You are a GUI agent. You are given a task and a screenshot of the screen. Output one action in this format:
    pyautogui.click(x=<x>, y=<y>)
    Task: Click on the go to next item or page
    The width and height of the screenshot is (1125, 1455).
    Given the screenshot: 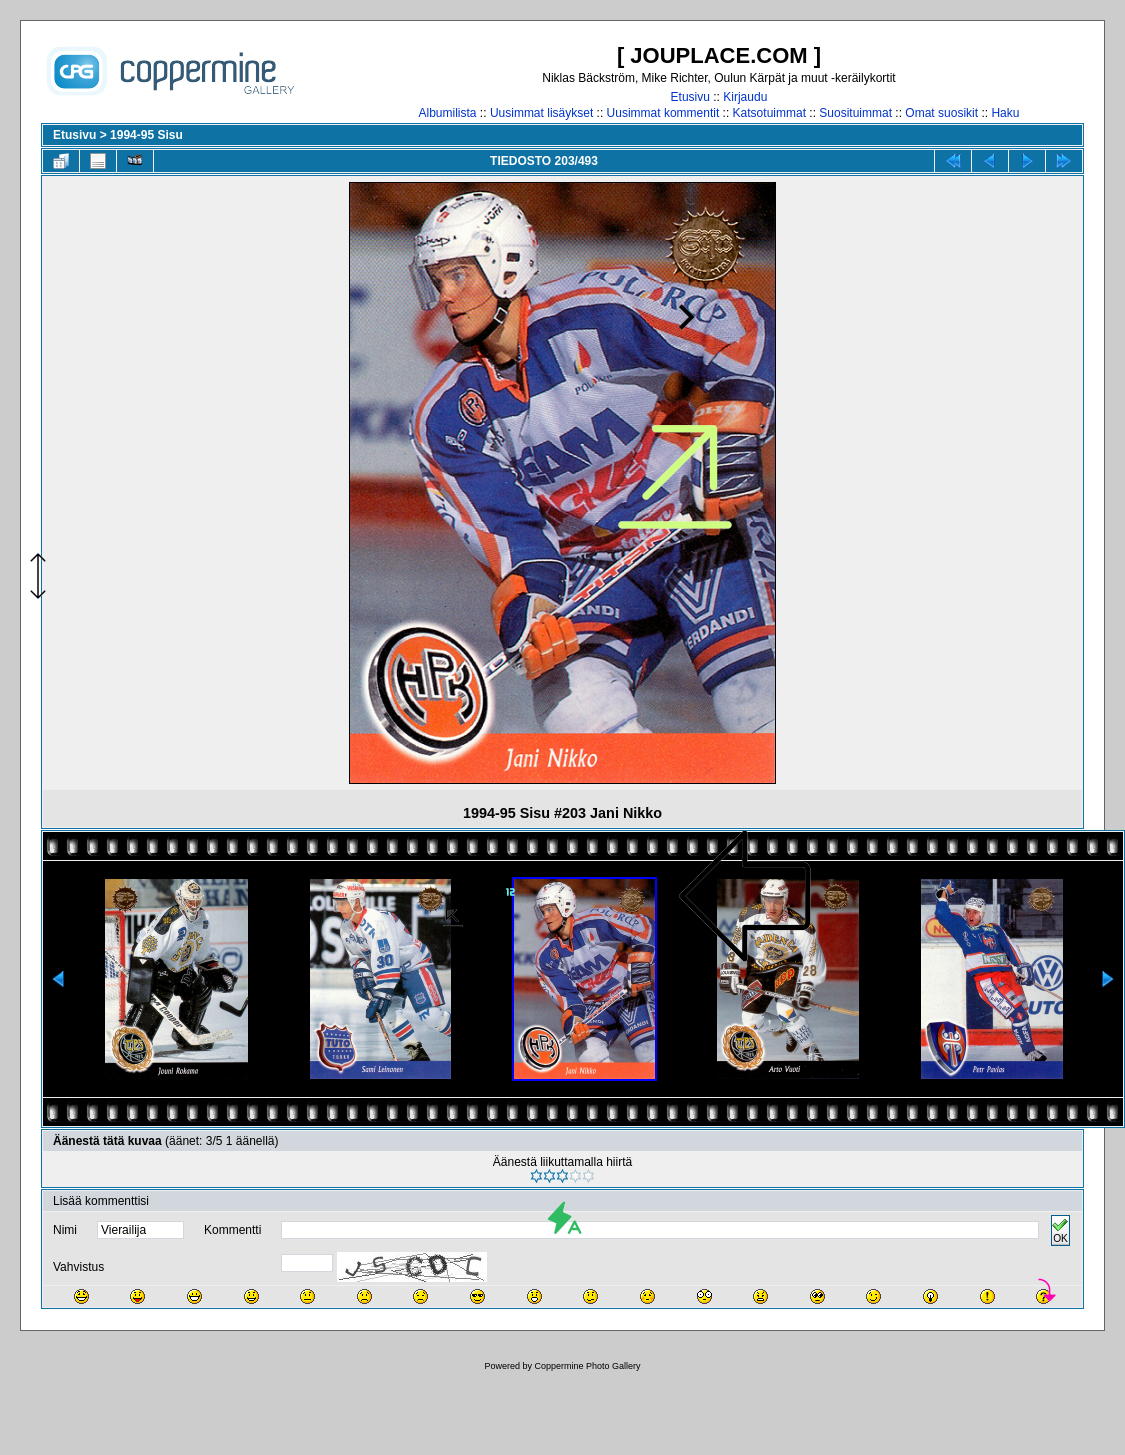 What is the action you would take?
    pyautogui.click(x=686, y=317)
    